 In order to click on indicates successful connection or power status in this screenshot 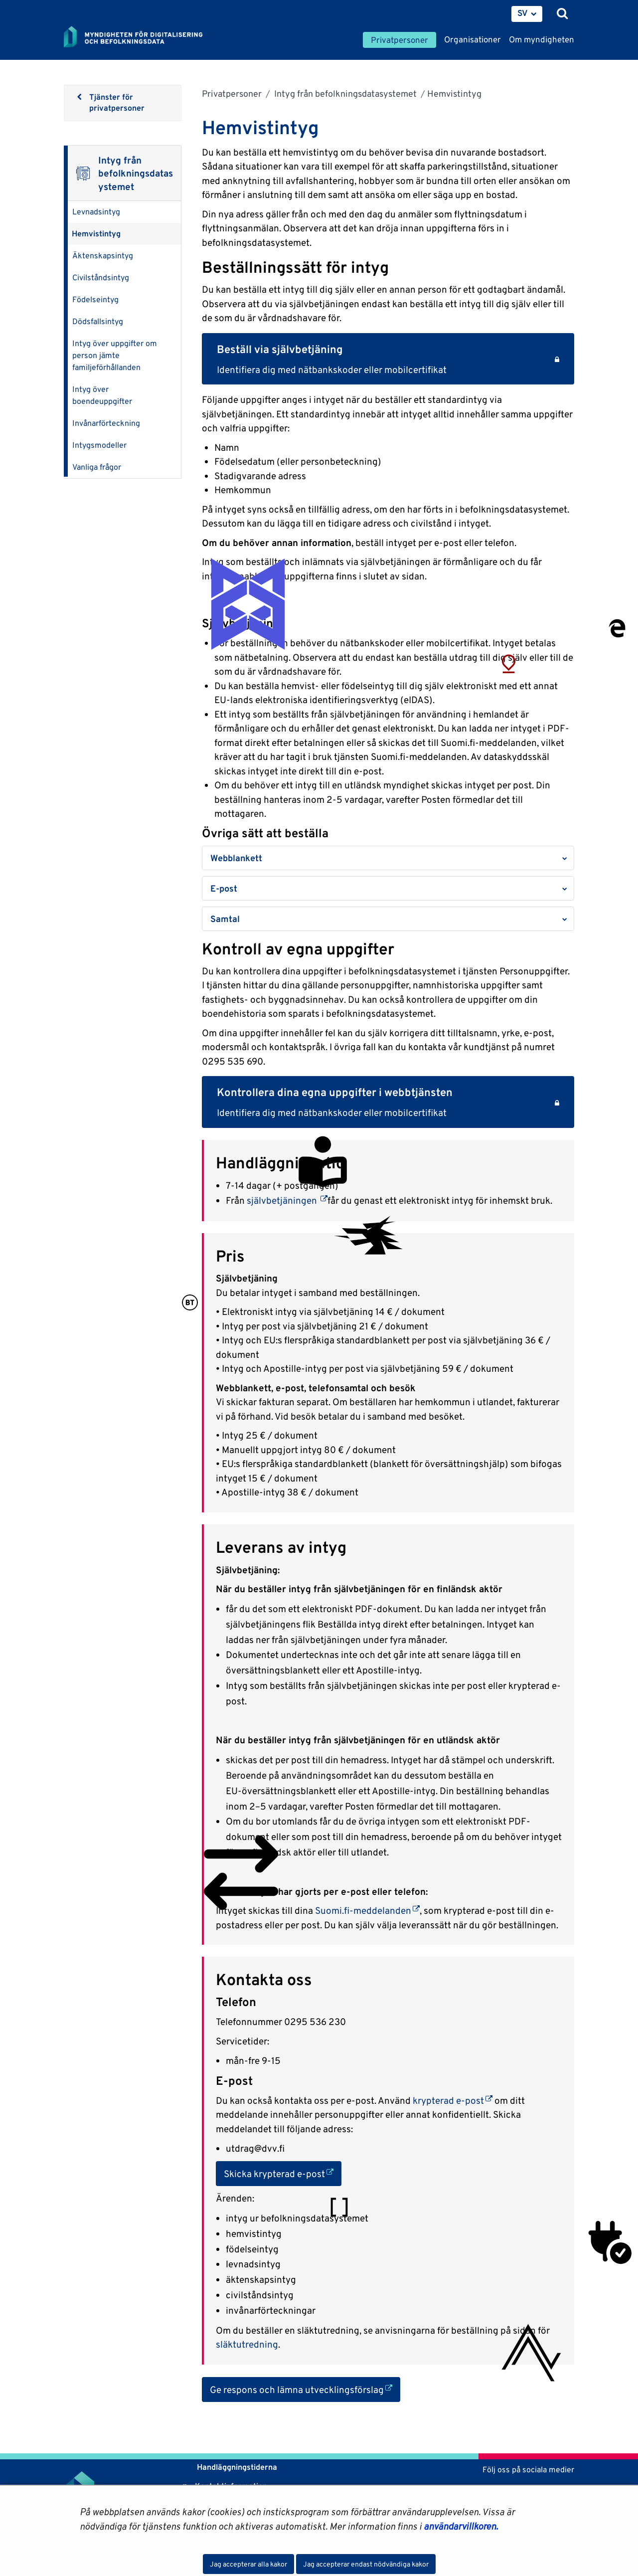, I will do `click(608, 2242)`.